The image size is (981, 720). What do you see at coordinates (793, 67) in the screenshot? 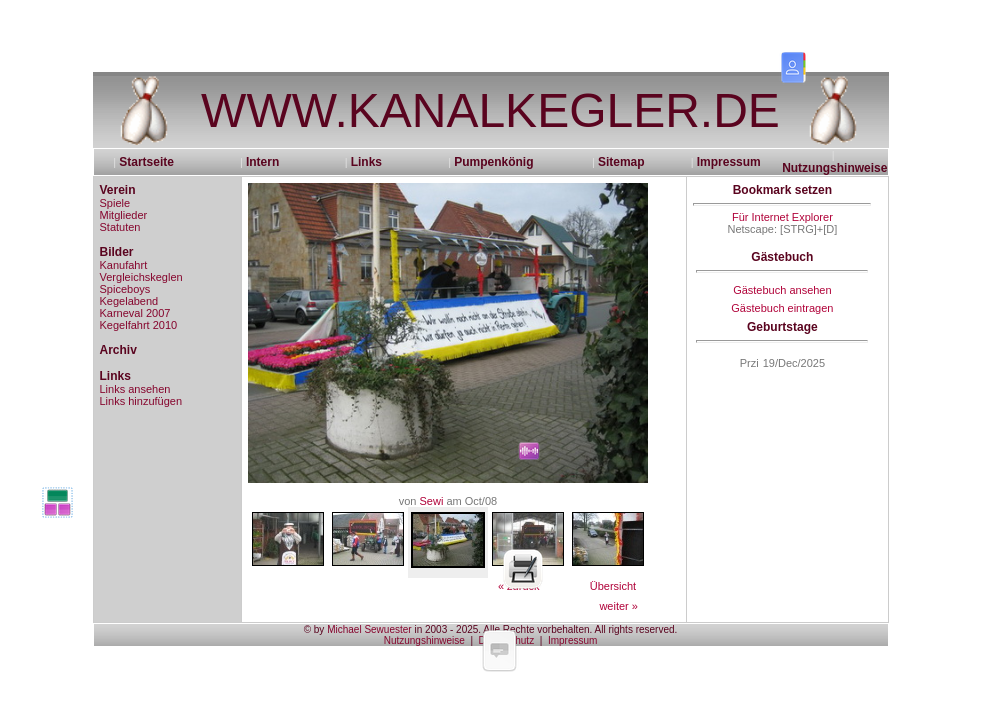
I see `open the contacts app` at bounding box center [793, 67].